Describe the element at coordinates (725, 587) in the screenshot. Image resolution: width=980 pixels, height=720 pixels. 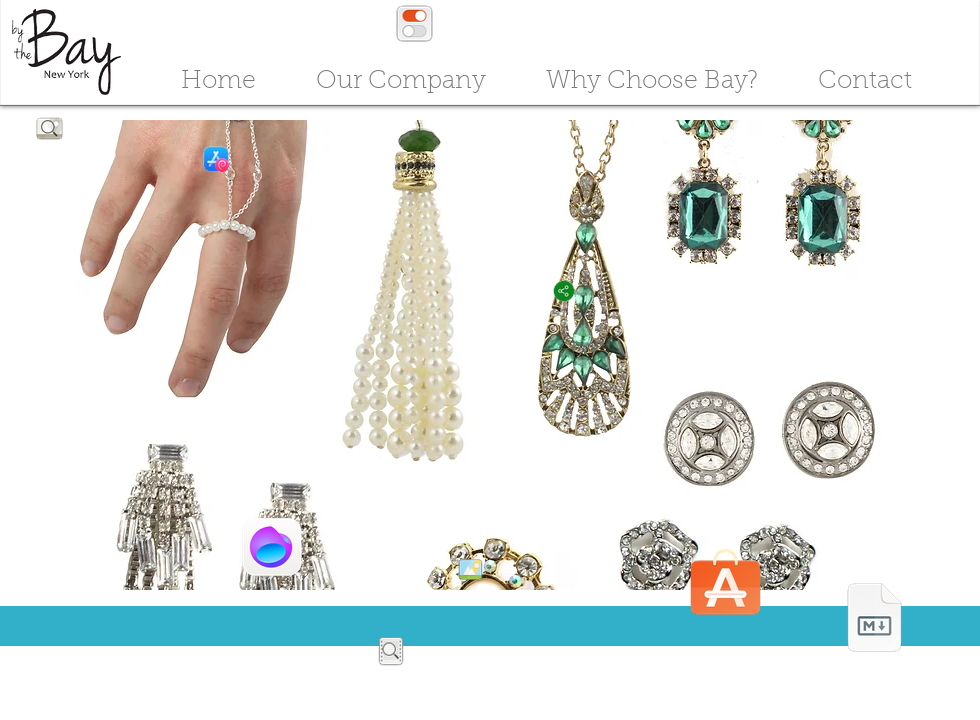
I see `open the software center to browse and install applications` at that location.